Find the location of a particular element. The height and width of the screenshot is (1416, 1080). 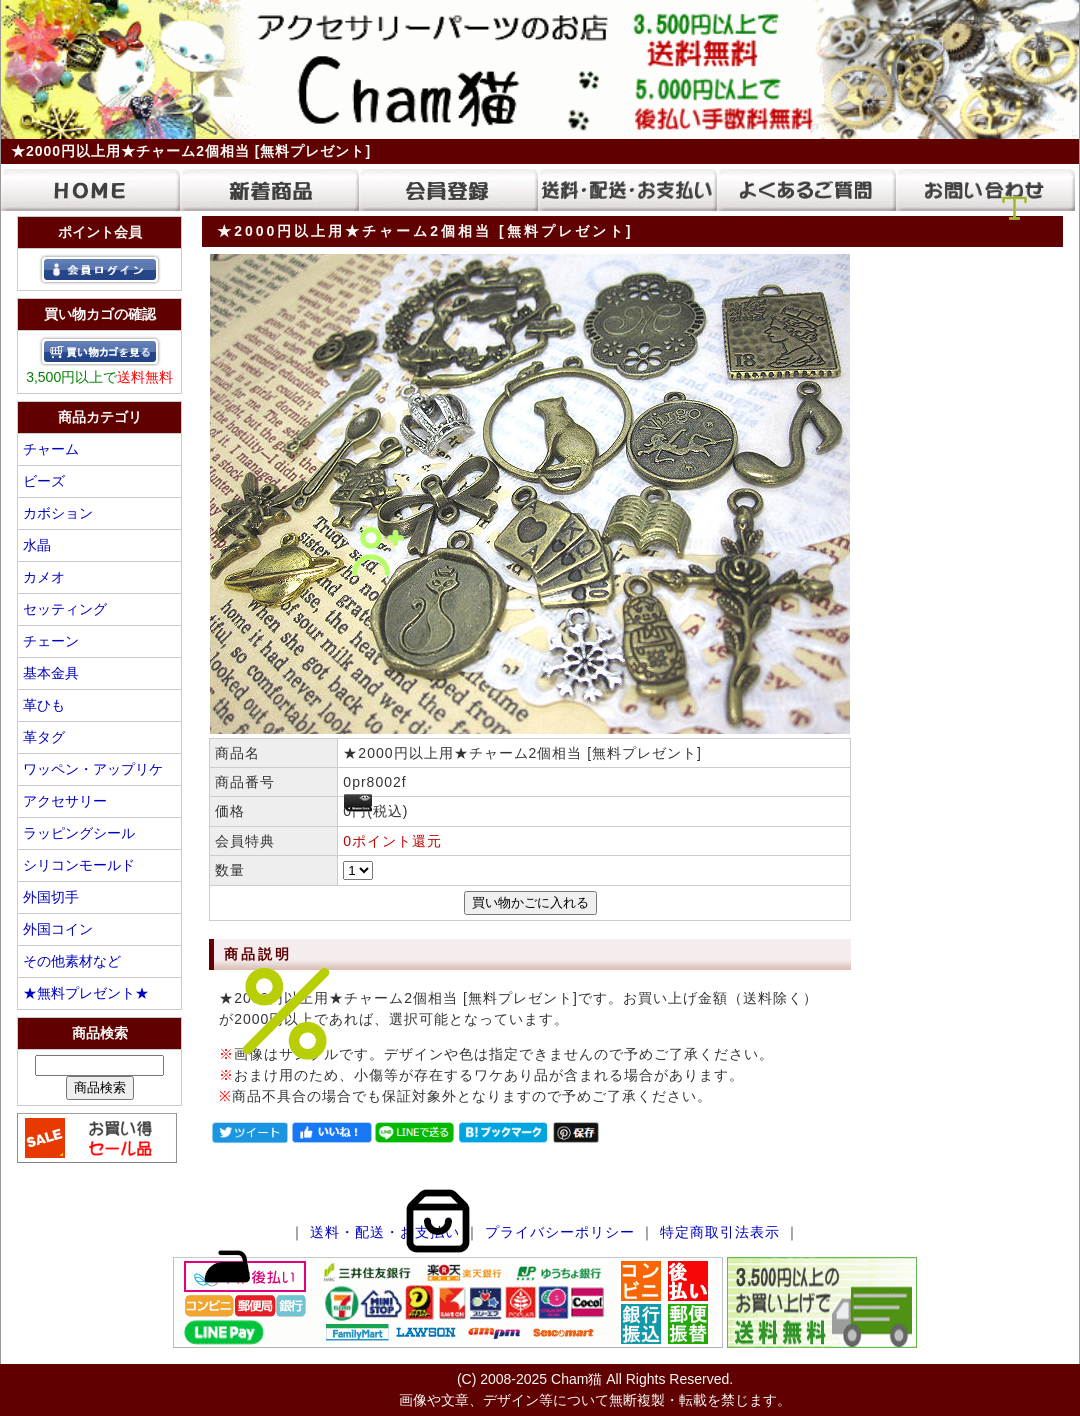

view discount or sale information is located at coordinates (286, 1011).